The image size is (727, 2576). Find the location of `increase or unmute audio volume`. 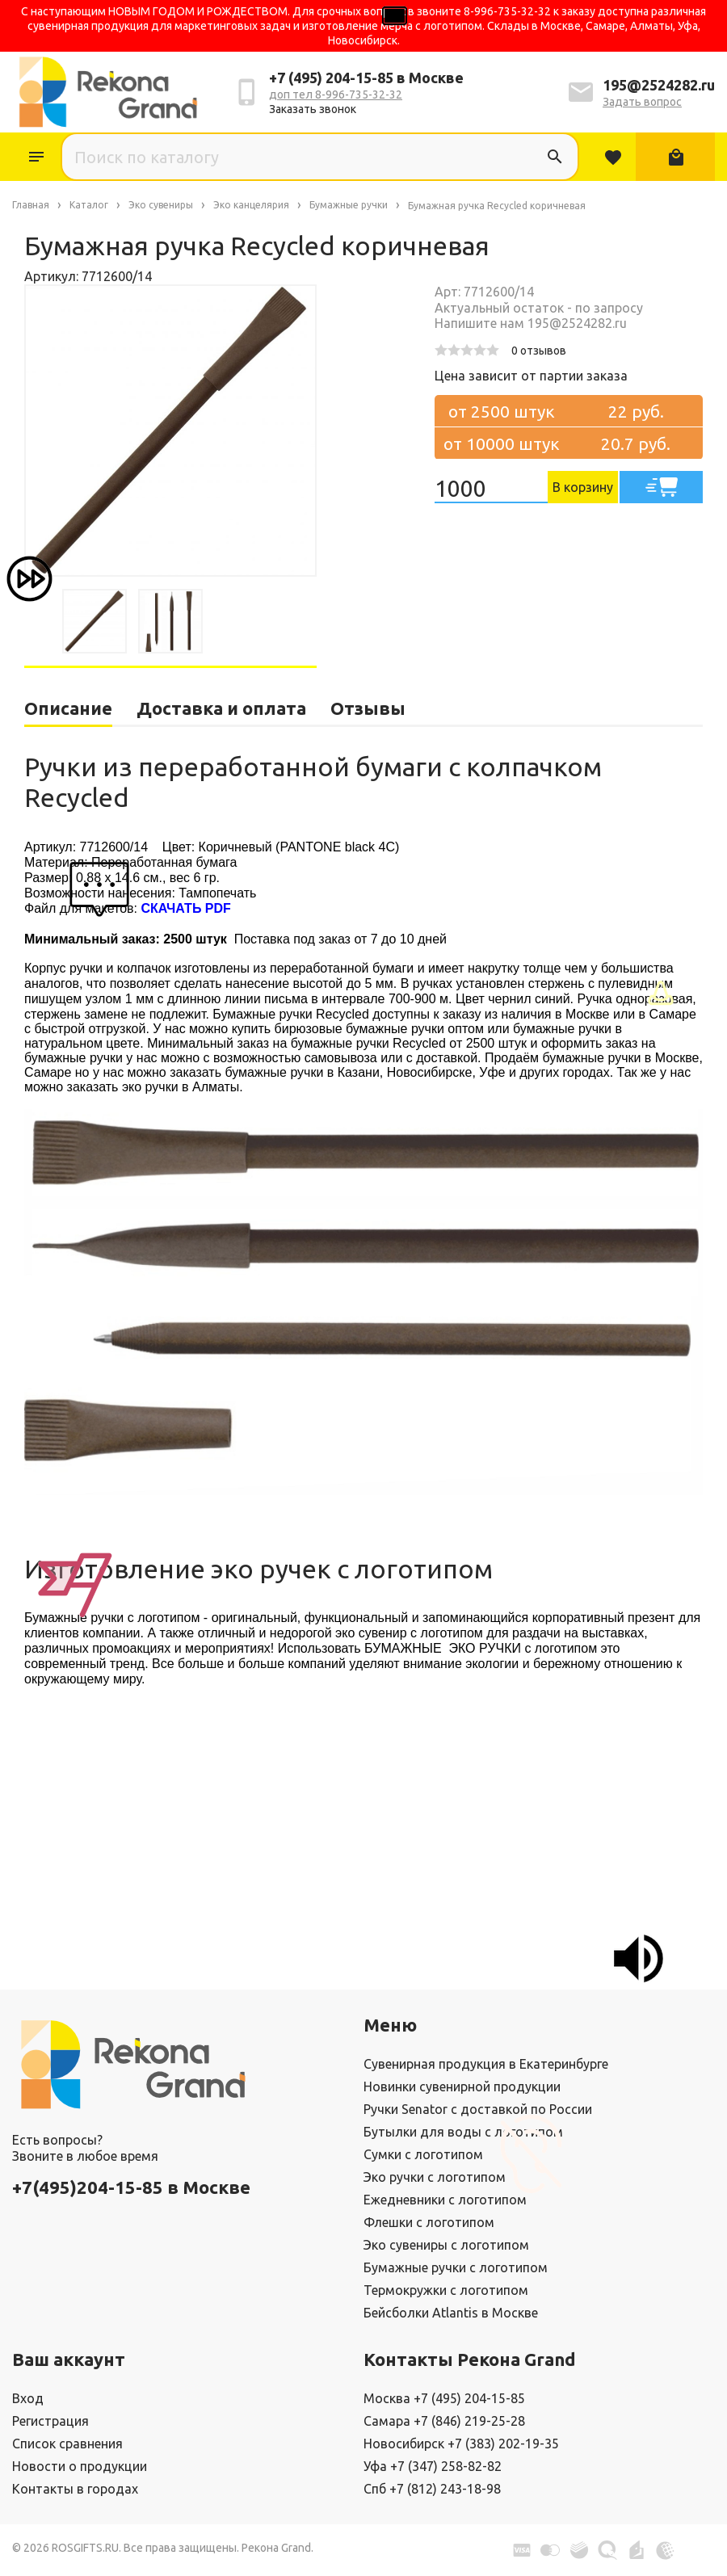

increase or unmute audio volume is located at coordinates (638, 1958).